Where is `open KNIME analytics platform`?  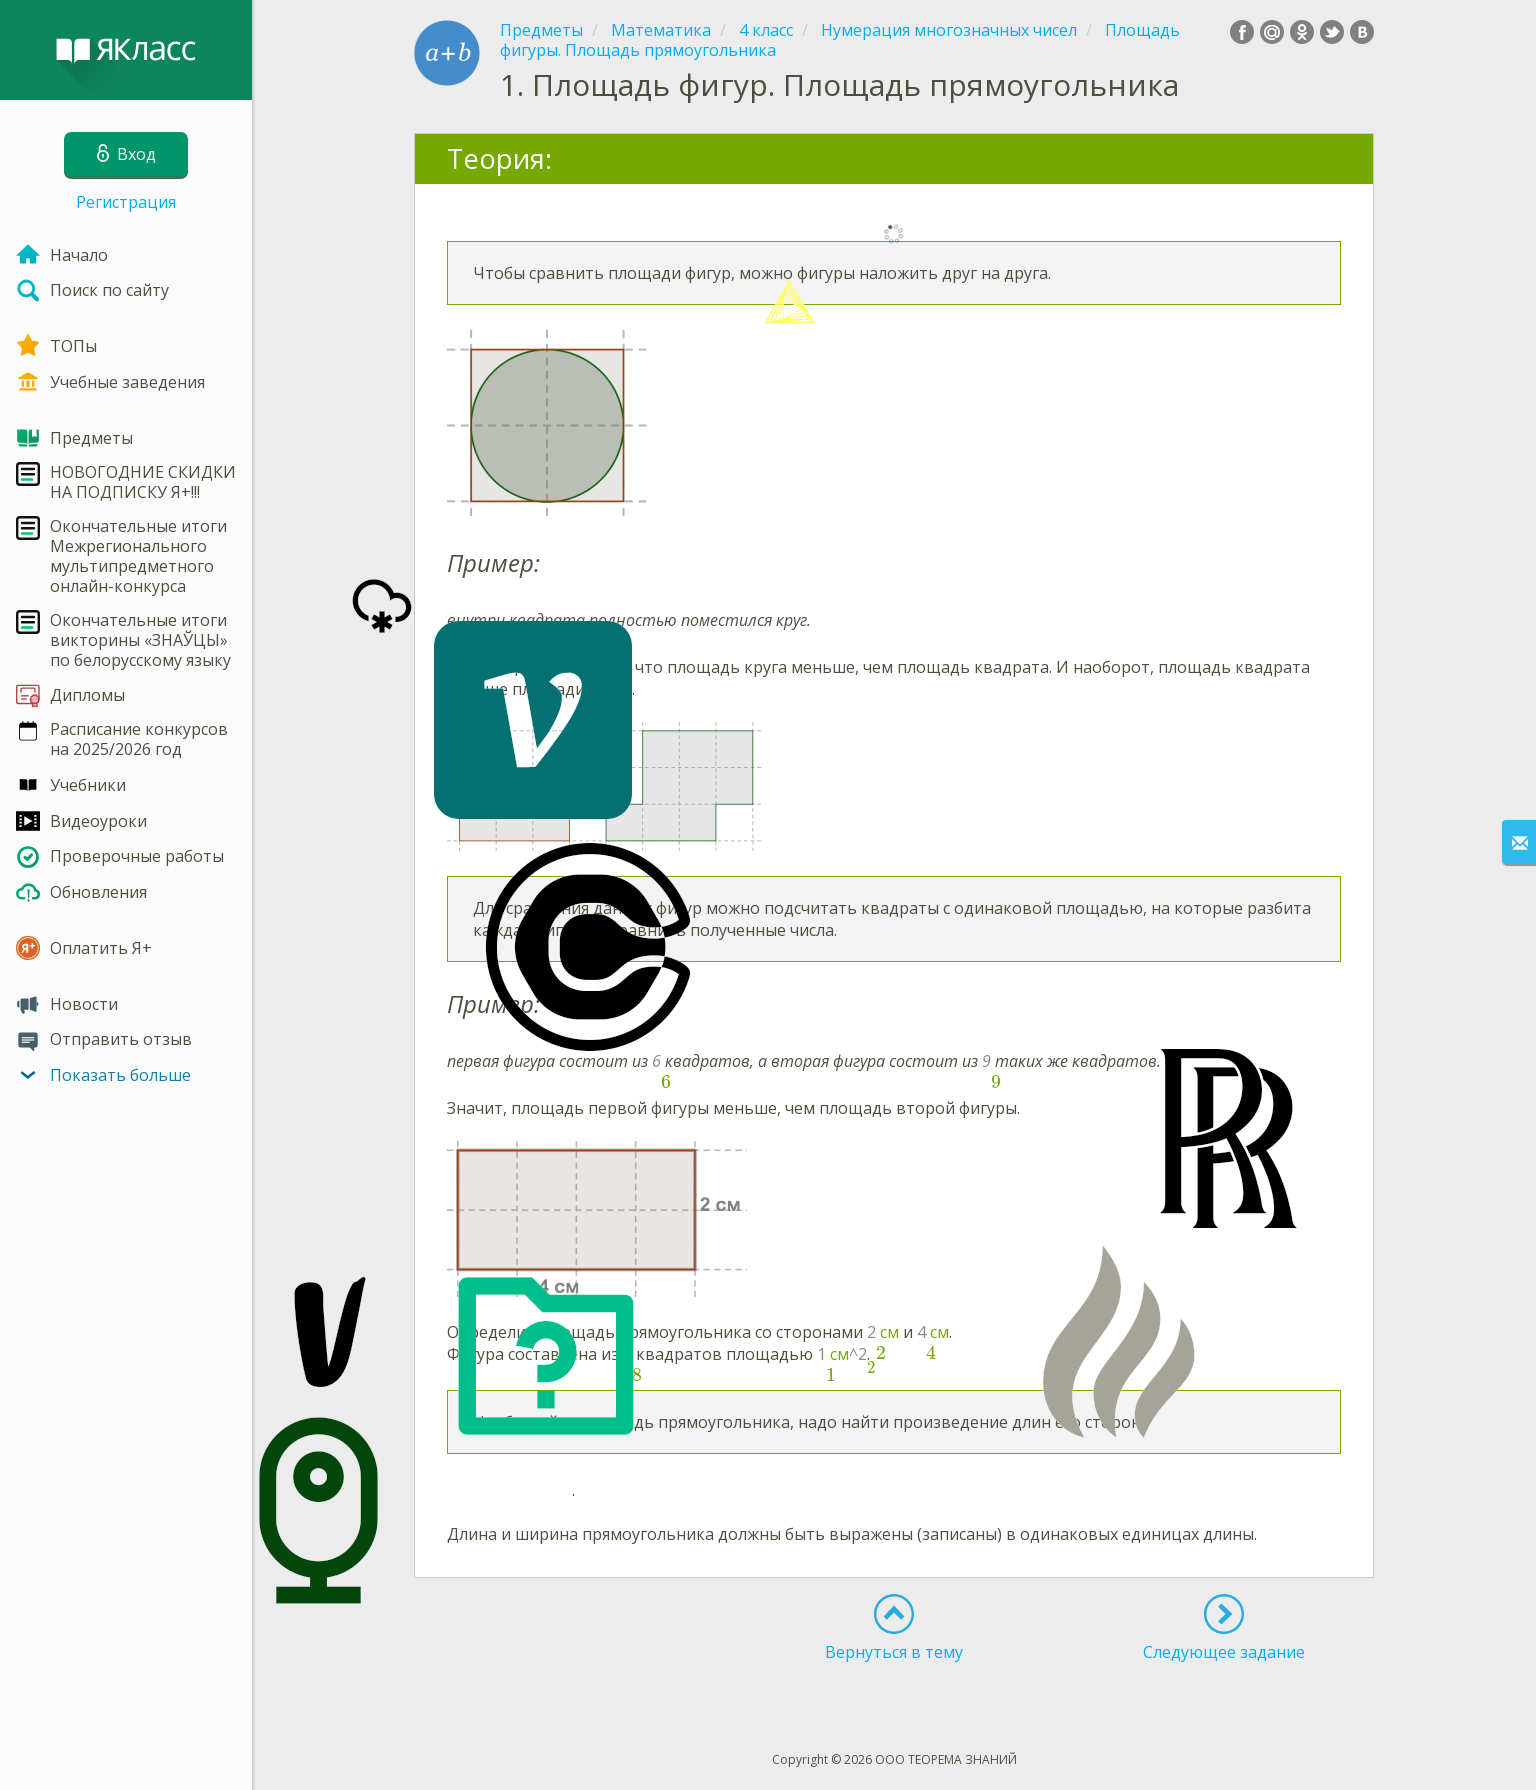
open KNIME analytics platform is located at coordinates (789, 301).